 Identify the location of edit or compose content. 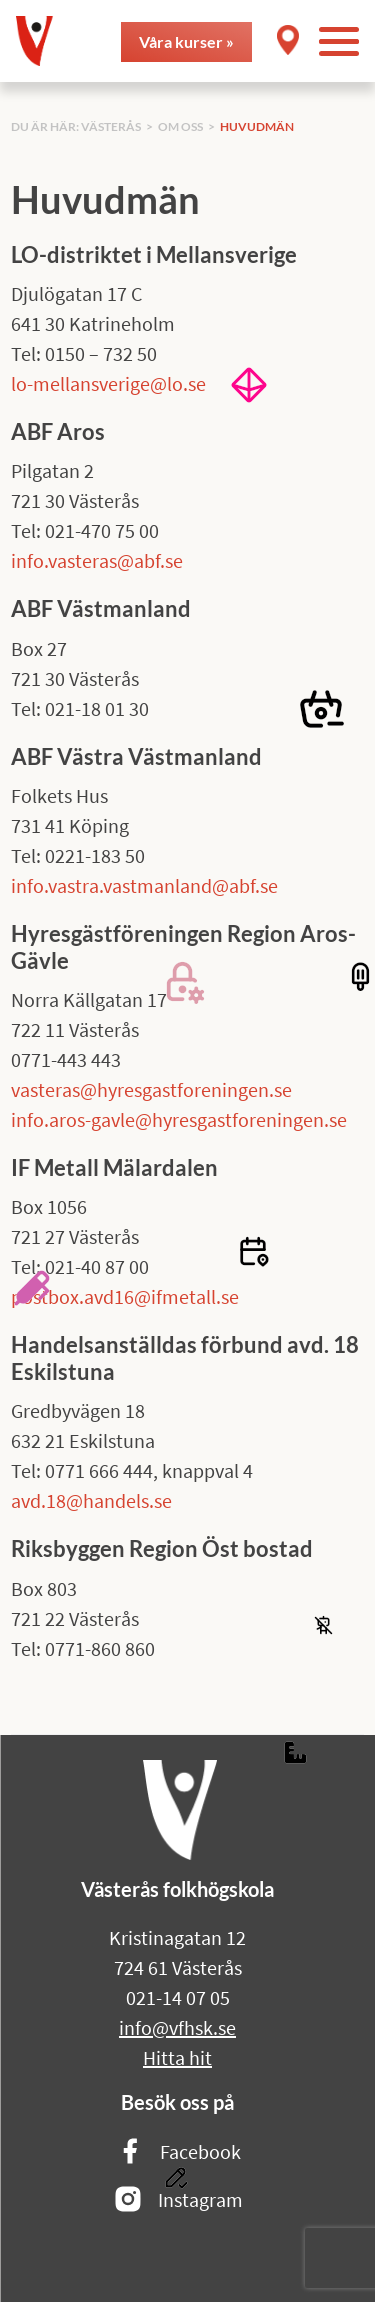
(31, 1289).